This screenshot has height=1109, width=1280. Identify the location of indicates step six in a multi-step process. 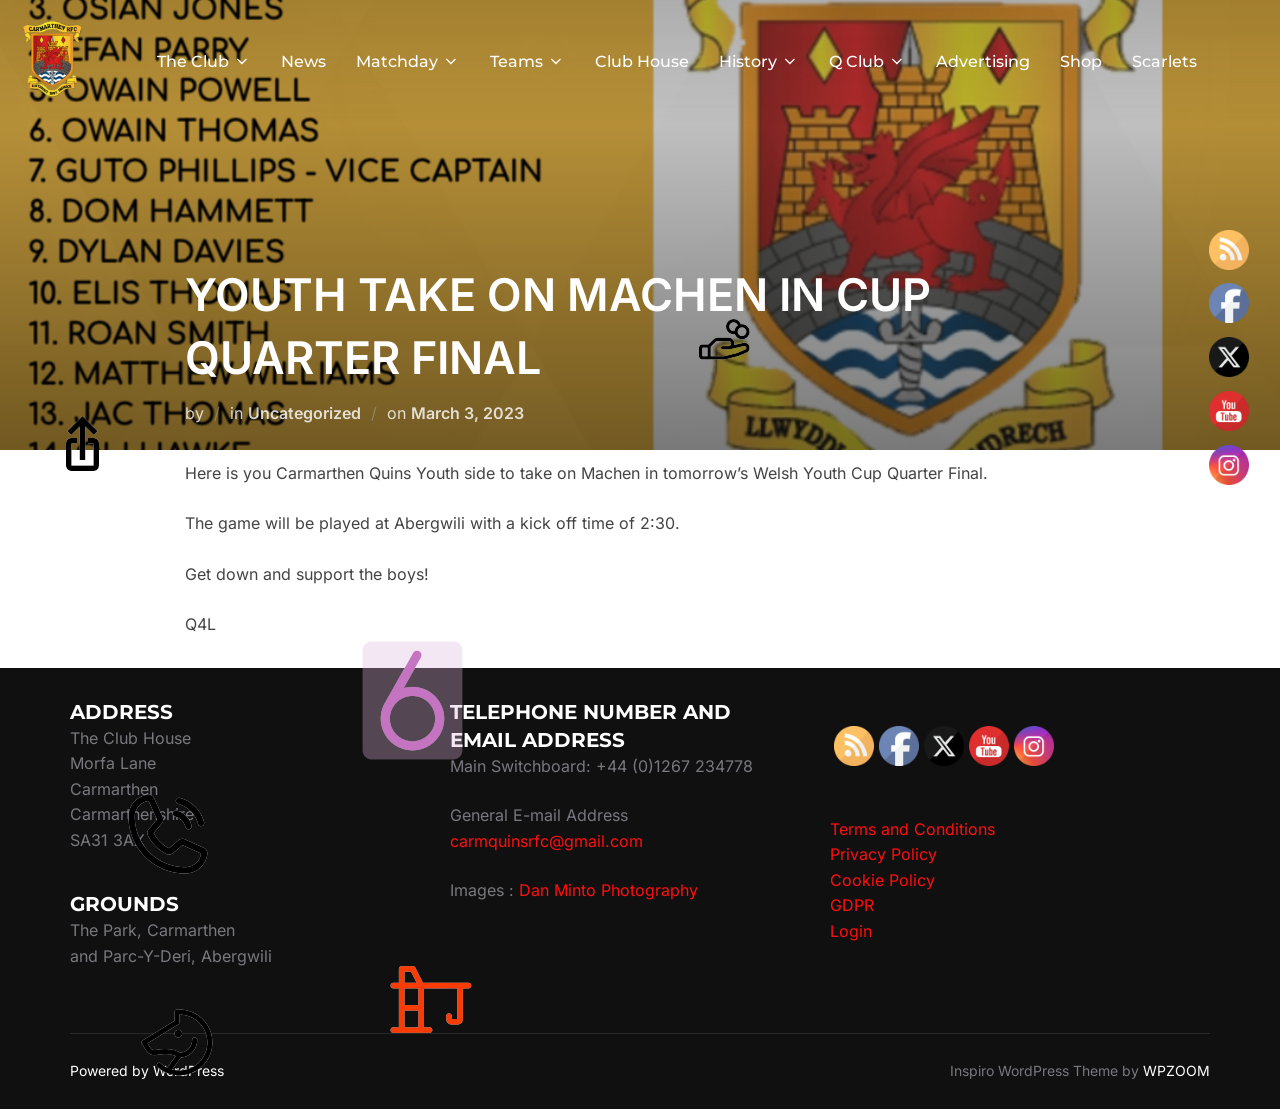
(412, 700).